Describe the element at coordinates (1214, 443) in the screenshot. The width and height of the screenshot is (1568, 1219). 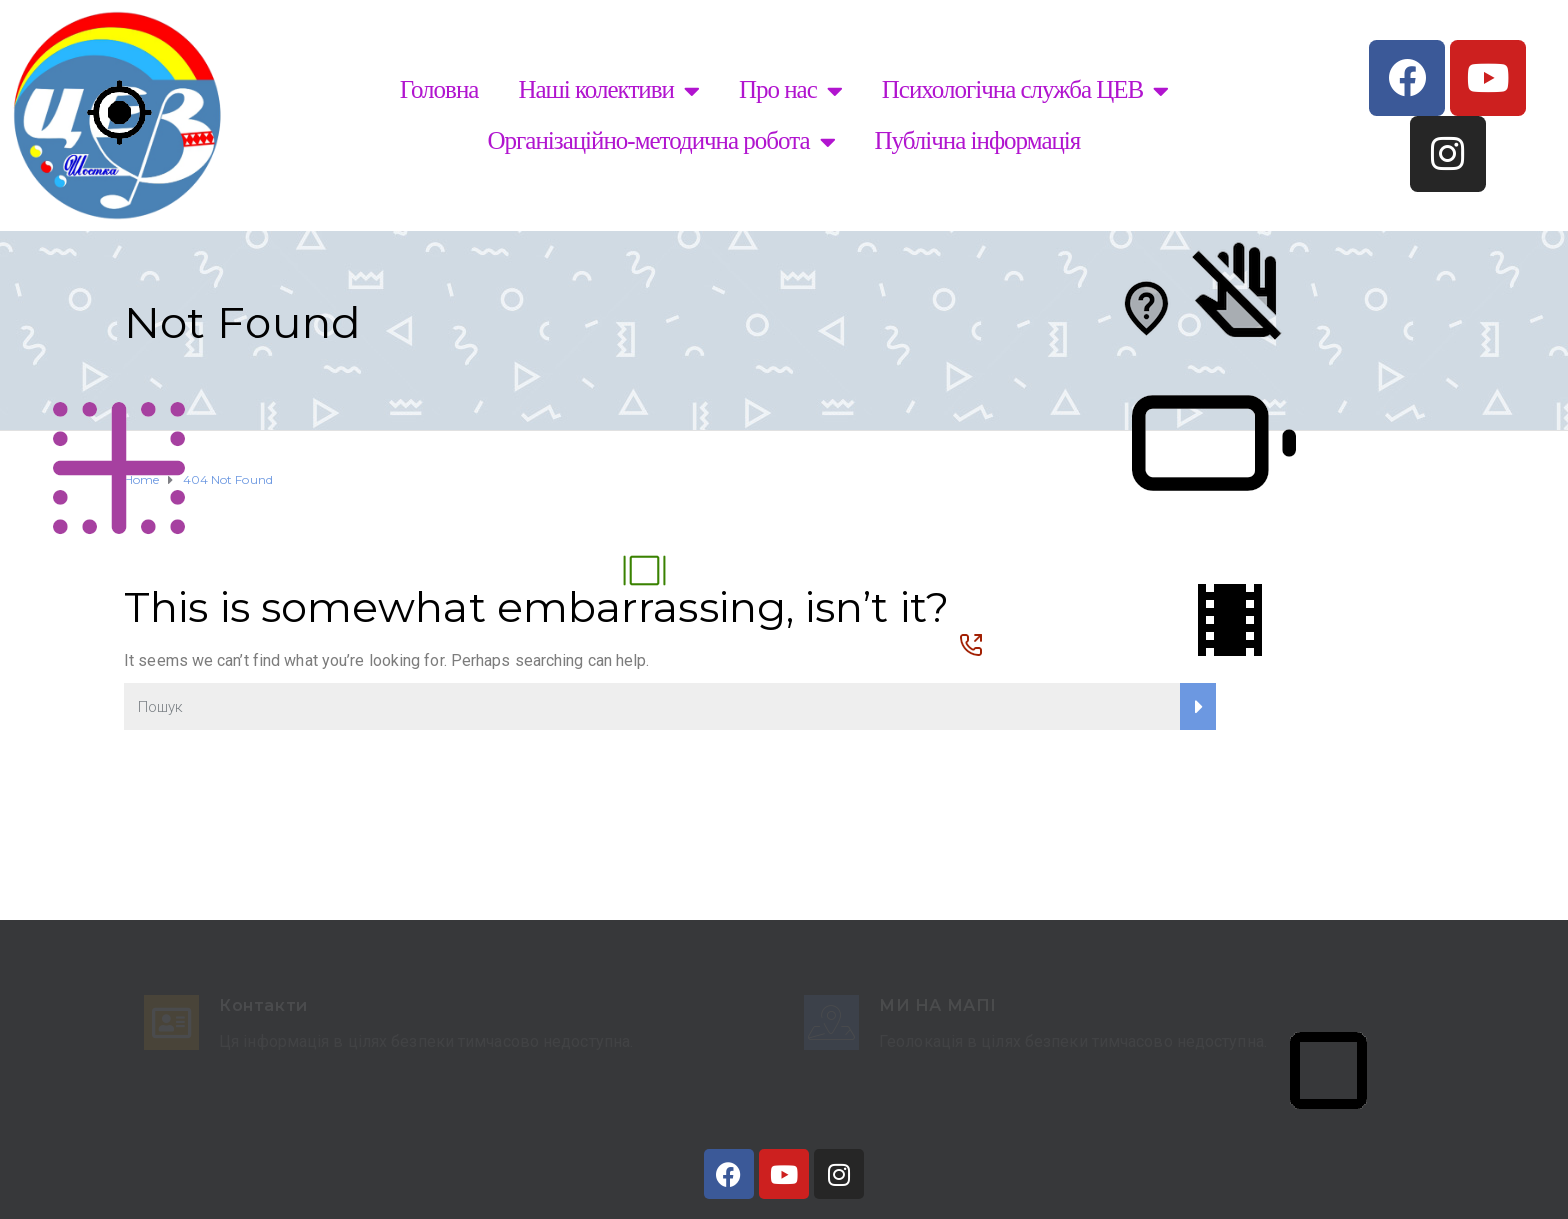
I see `indicates current battery level` at that location.